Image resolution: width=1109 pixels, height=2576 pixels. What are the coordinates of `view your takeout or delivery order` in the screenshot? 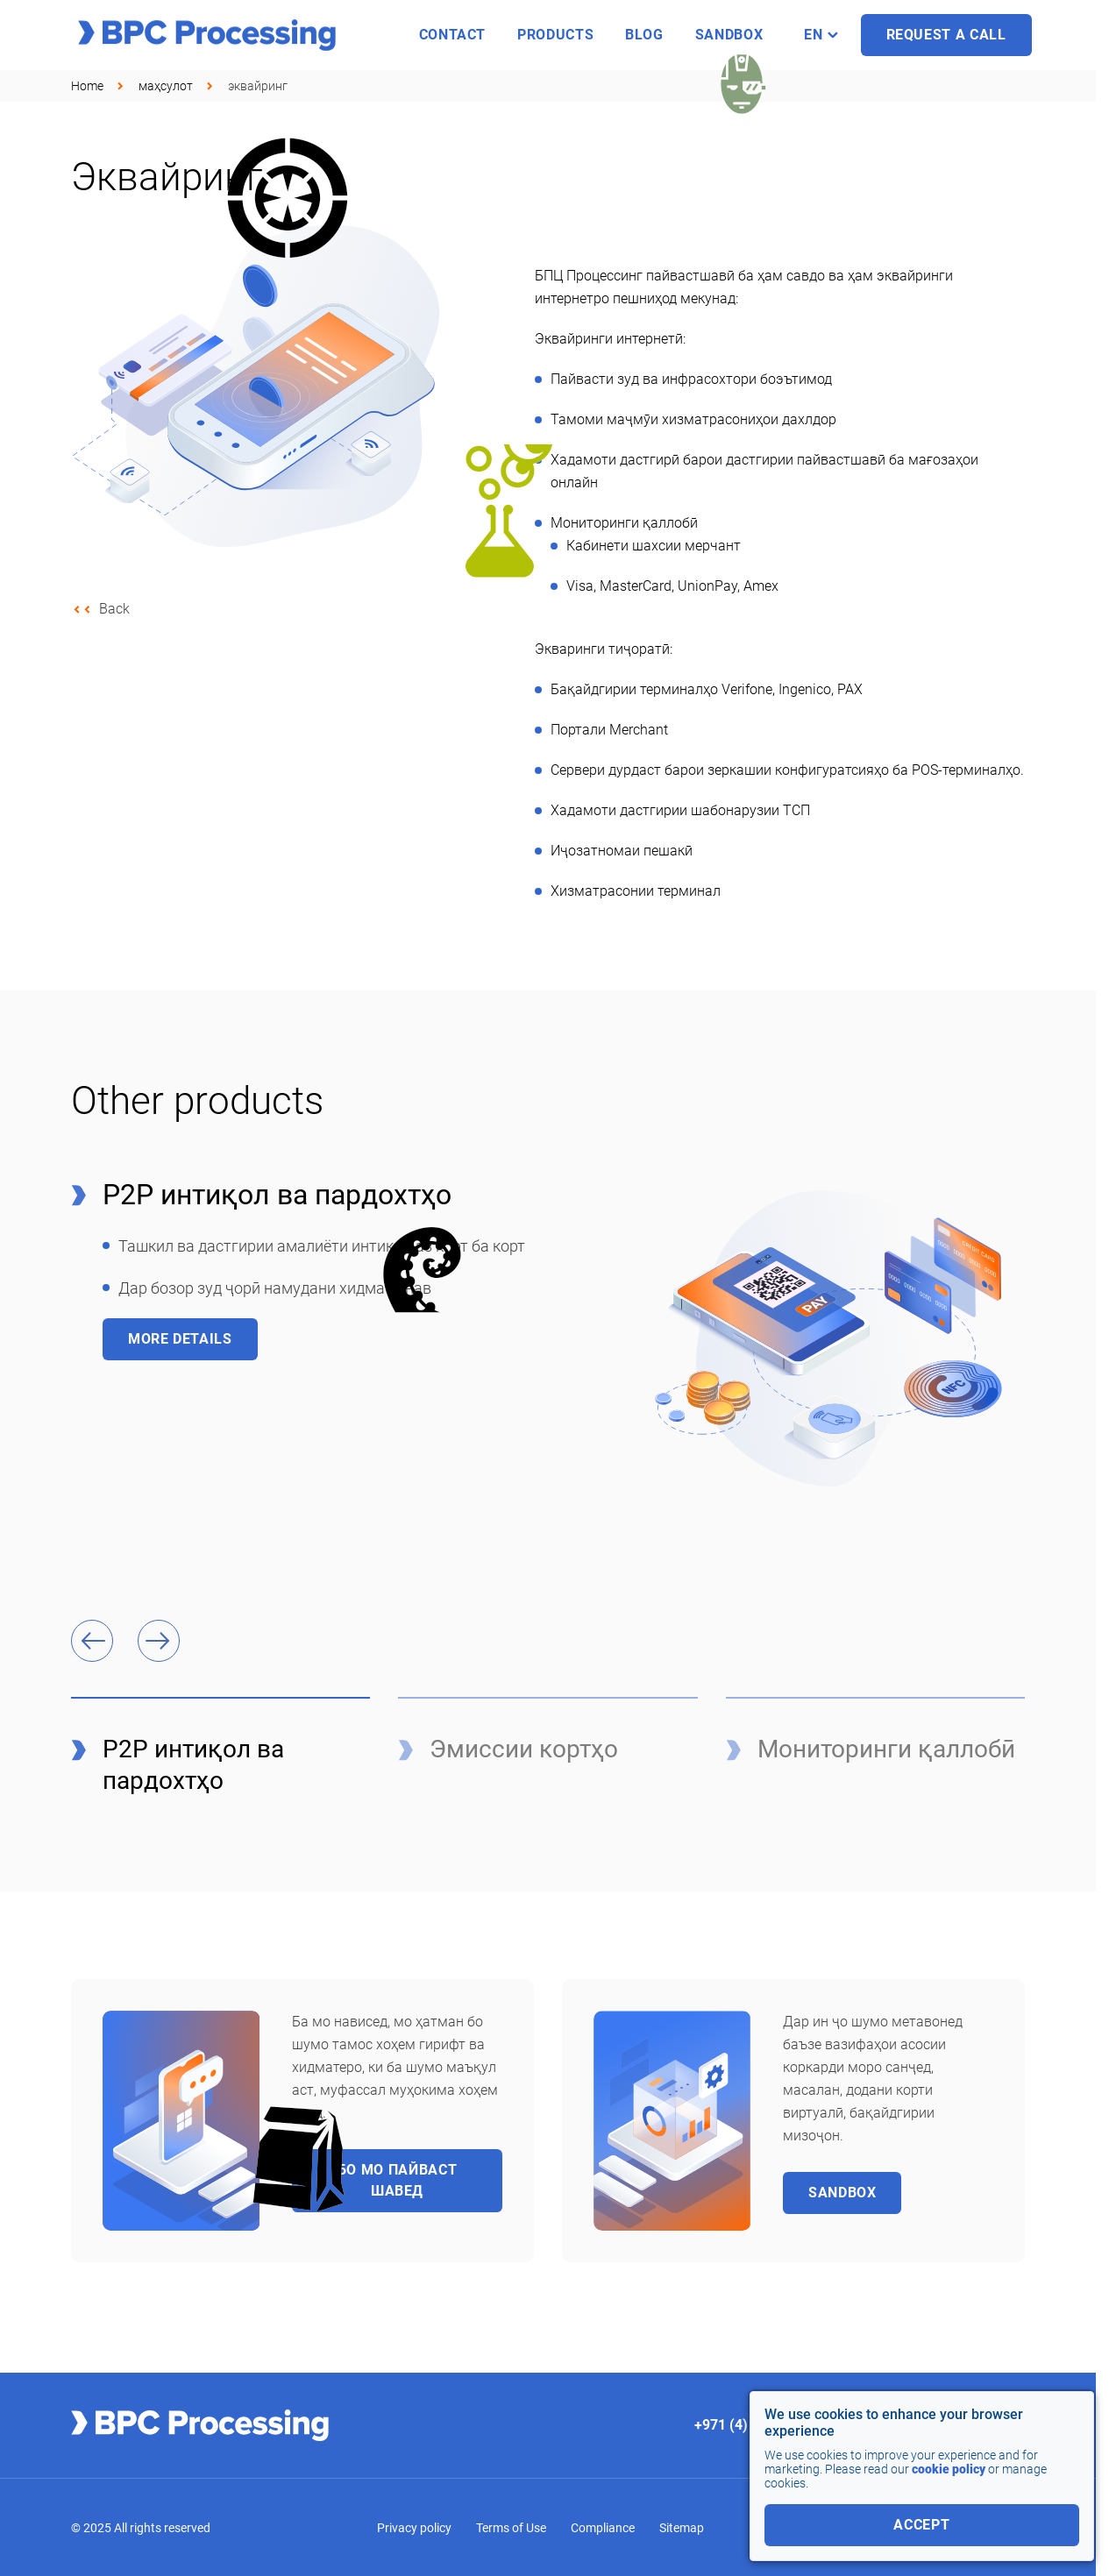 It's located at (301, 2148).